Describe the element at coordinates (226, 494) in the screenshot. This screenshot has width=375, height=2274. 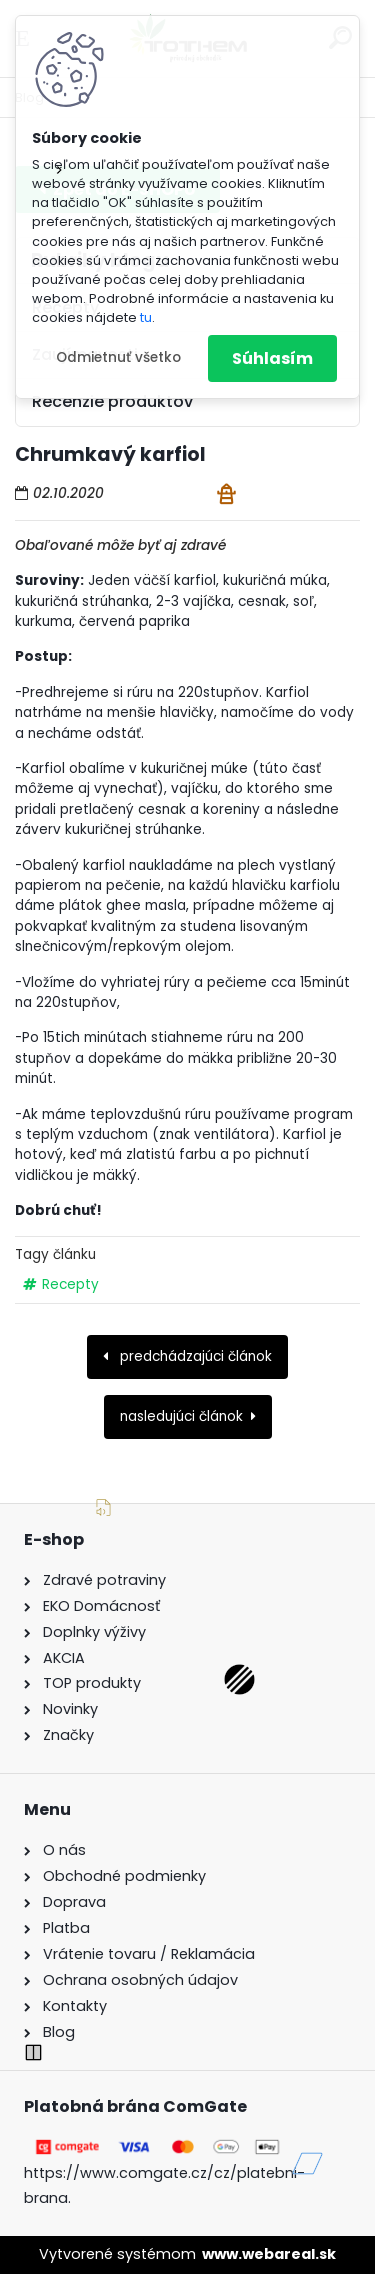
I see `access website accessibility or guidance features` at that location.